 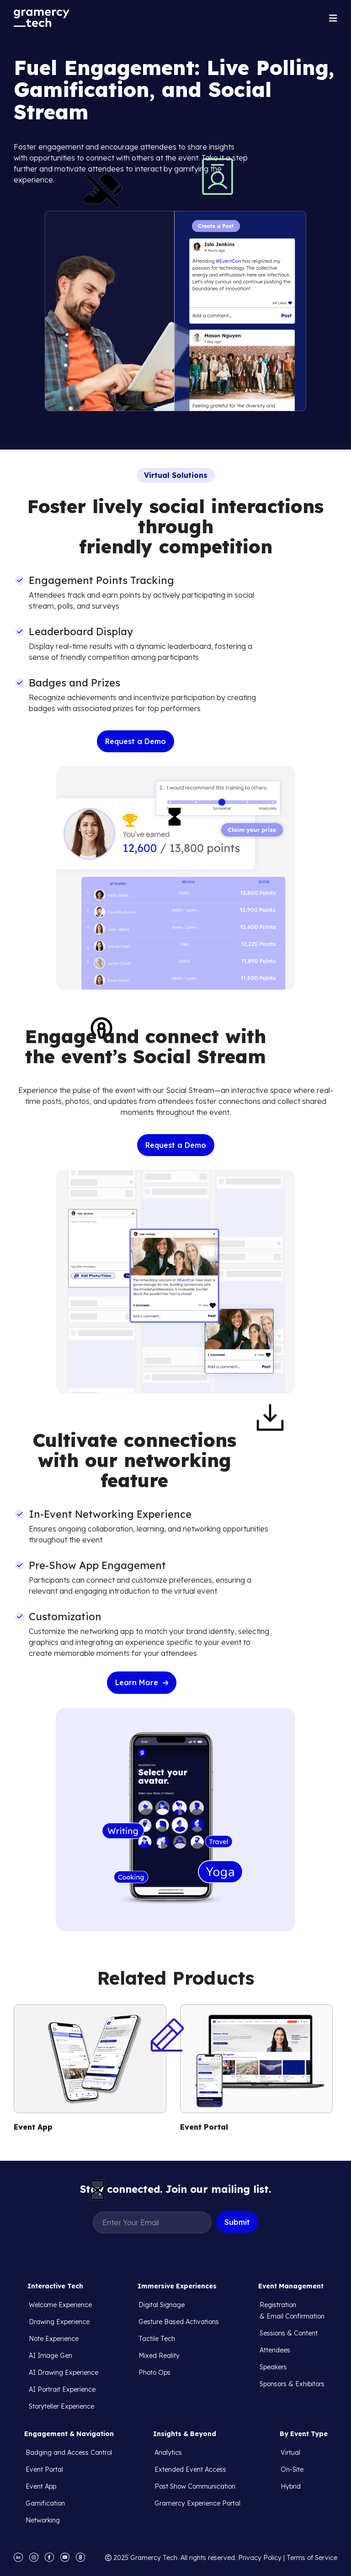 What do you see at coordinates (101, 1028) in the screenshot?
I see `open Apple Podcasts app` at bounding box center [101, 1028].